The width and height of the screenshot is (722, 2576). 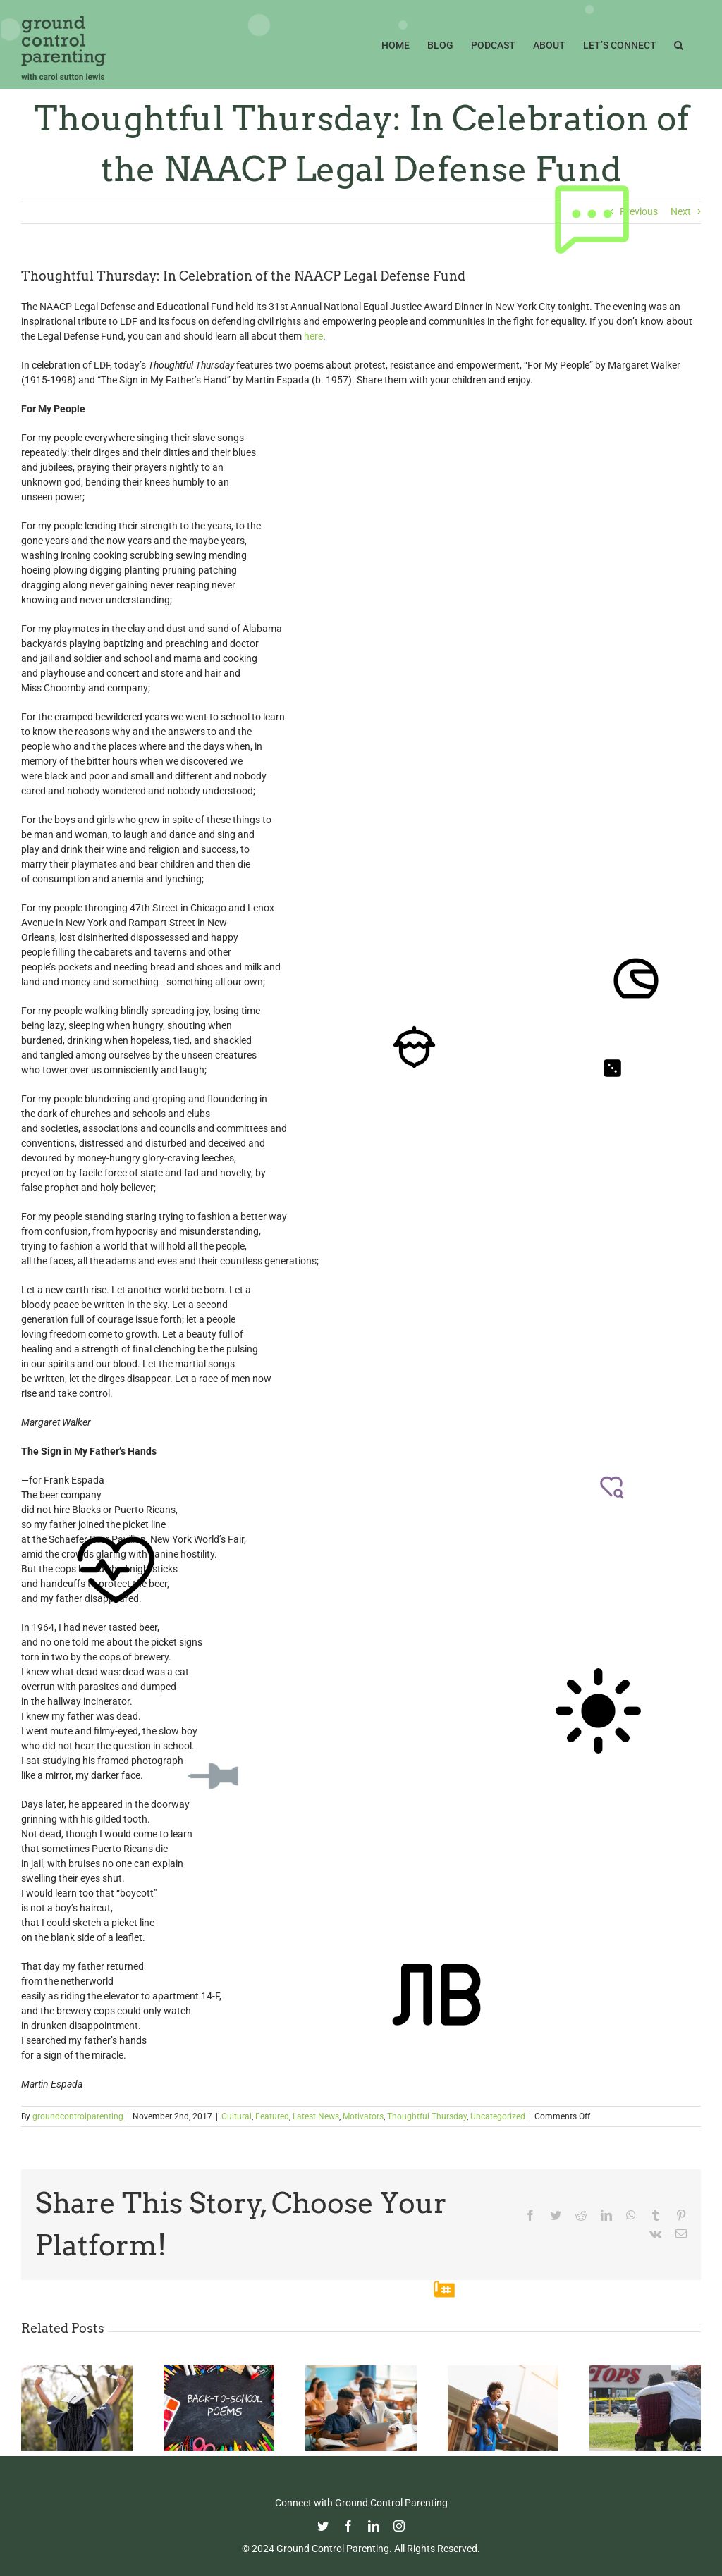 What do you see at coordinates (414, 1047) in the screenshot?
I see `access settings or configuration options` at bounding box center [414, 1047].